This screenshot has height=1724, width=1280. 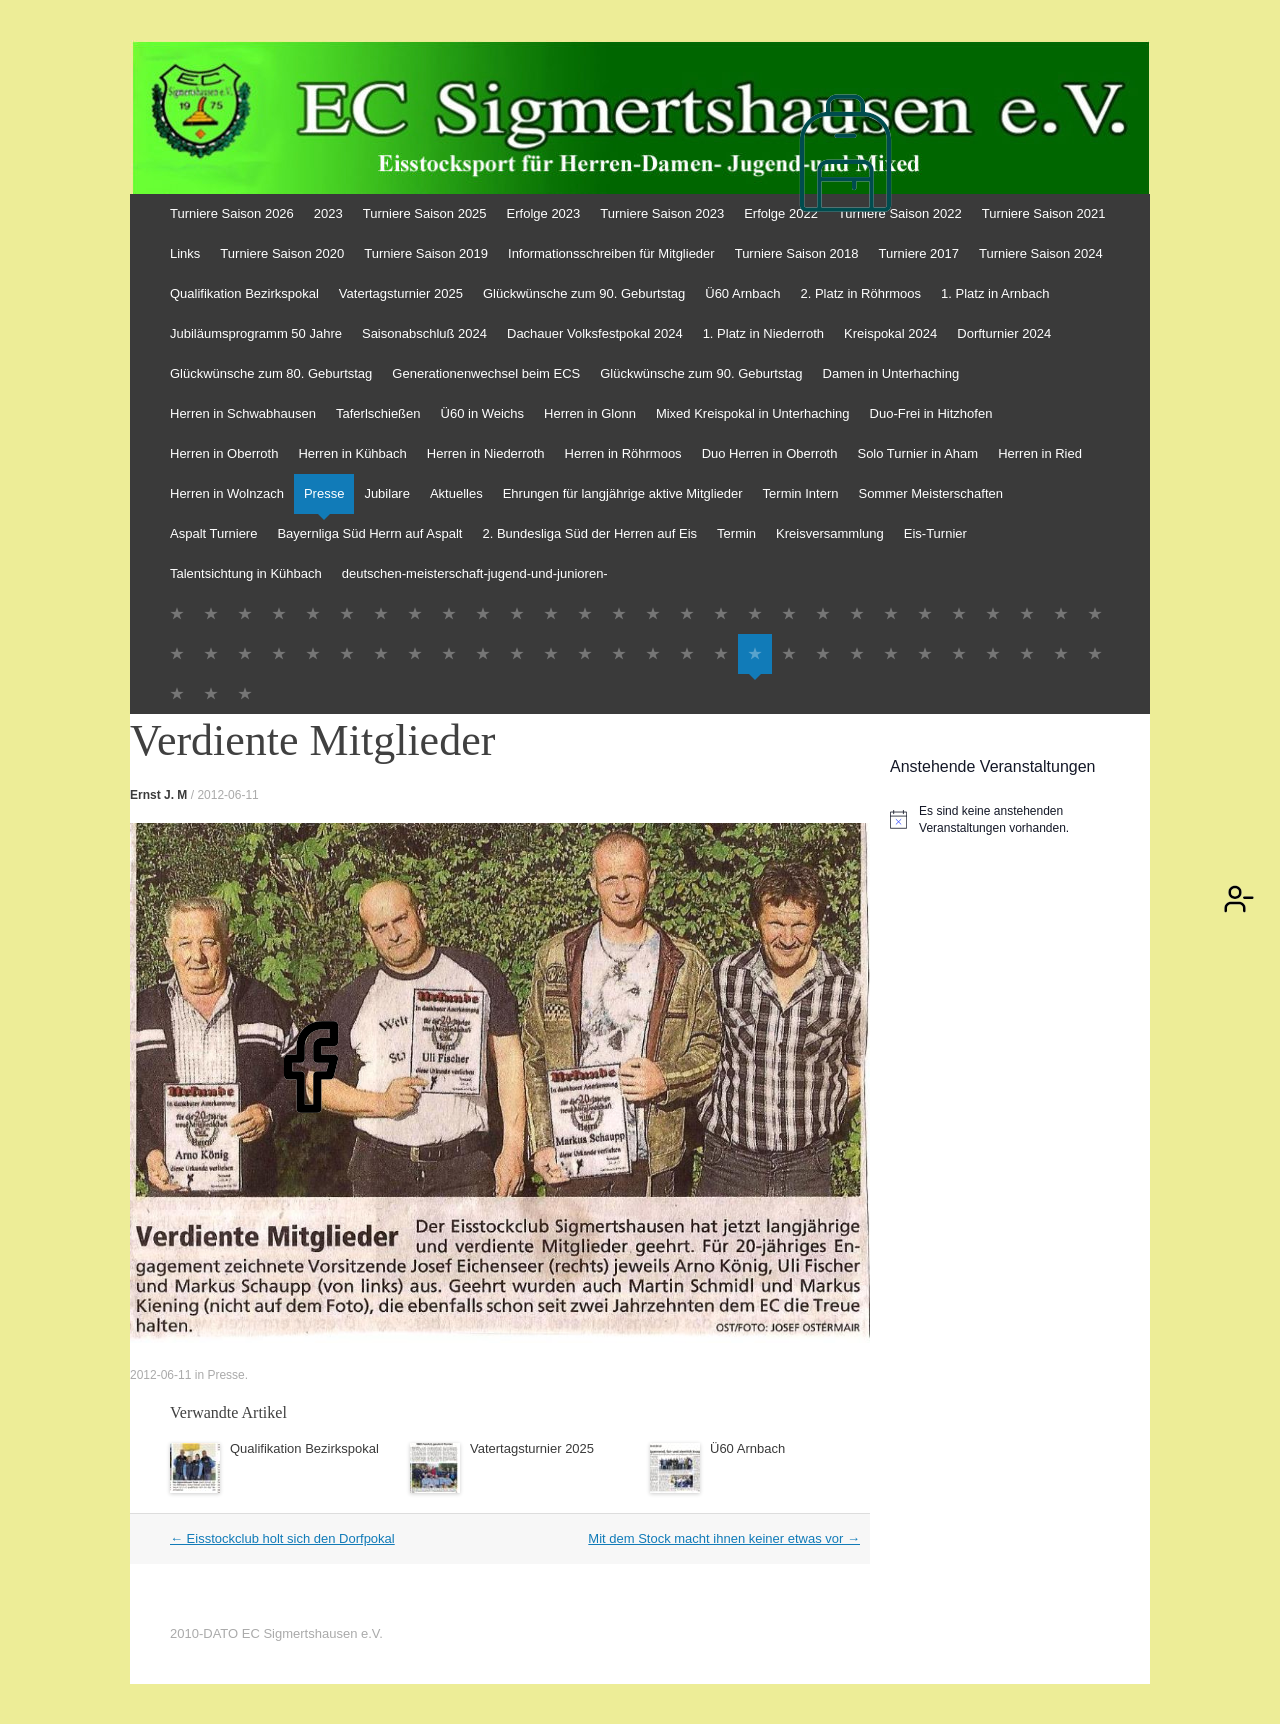 I want to click on open Facebook app, so click(x=309, y=1067).